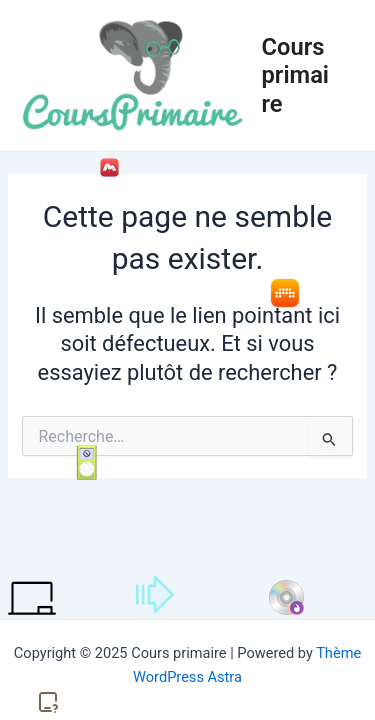 The height and width of the screenshot is (720, 375). Describe the element at coordinates (86, 462) in the screenshot. I see `iPod mini device connected in green color` at that location.